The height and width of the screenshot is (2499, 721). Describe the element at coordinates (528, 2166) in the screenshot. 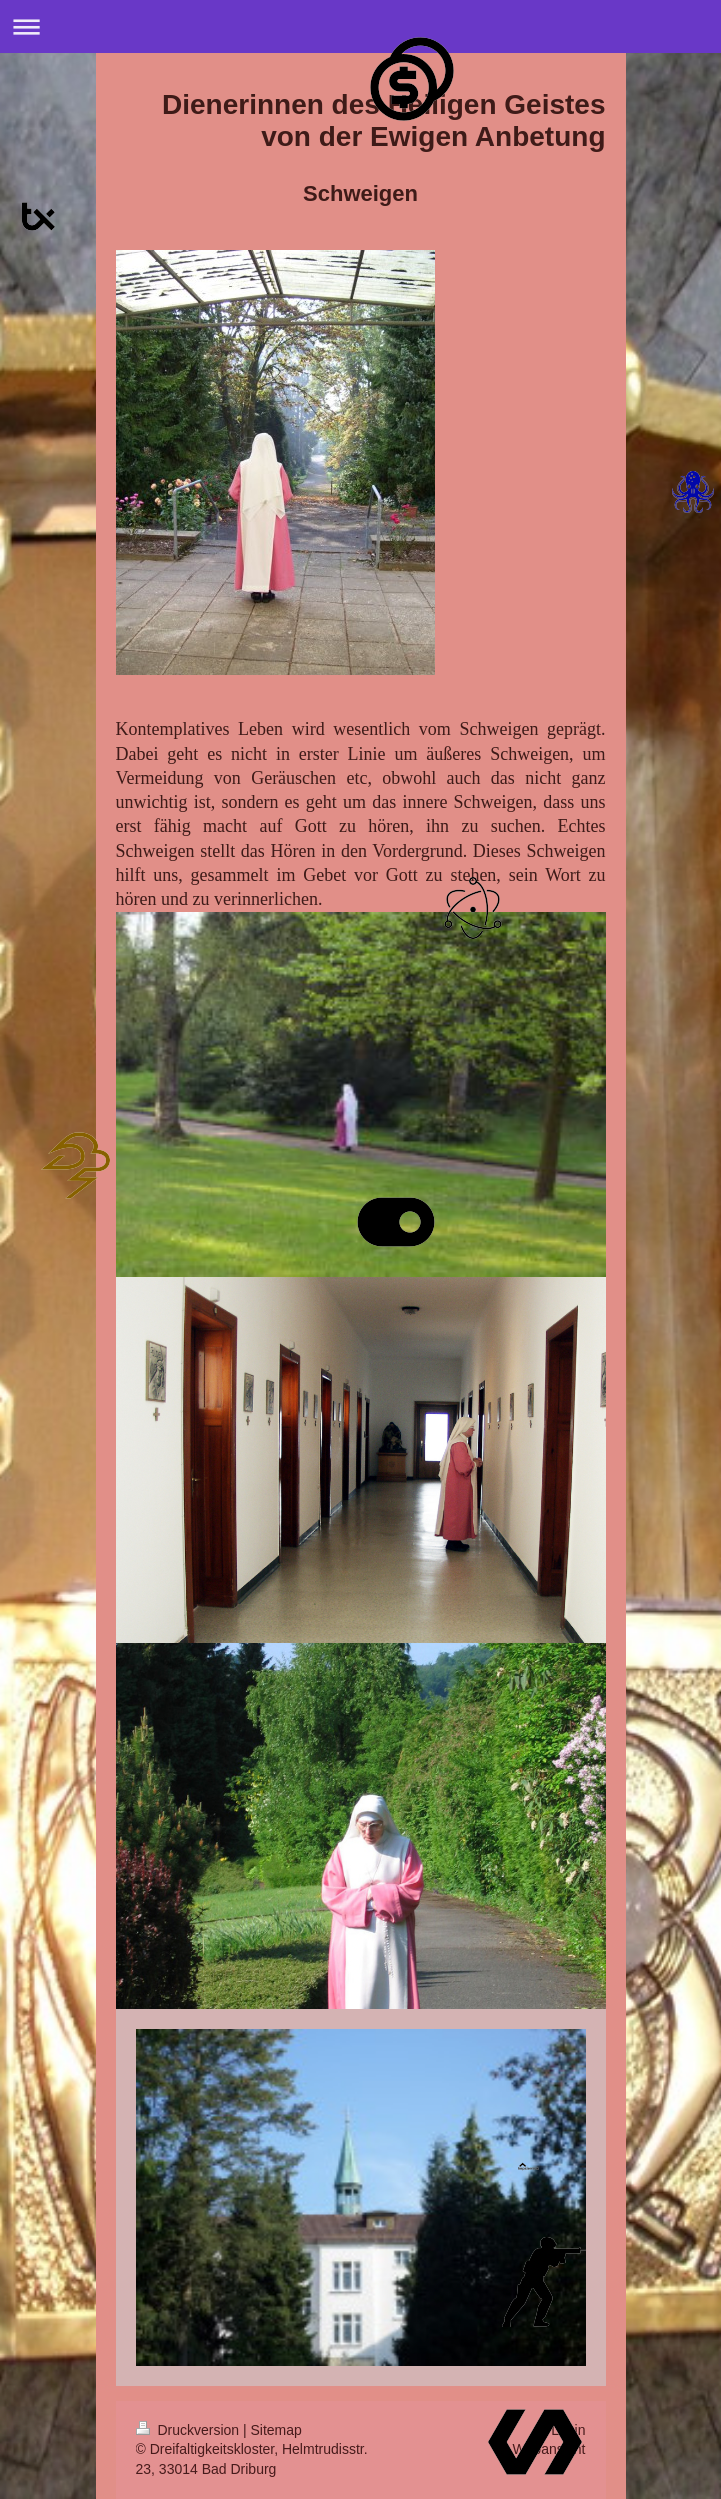

I see `open the Hepsiemlak real estate app` at that location.